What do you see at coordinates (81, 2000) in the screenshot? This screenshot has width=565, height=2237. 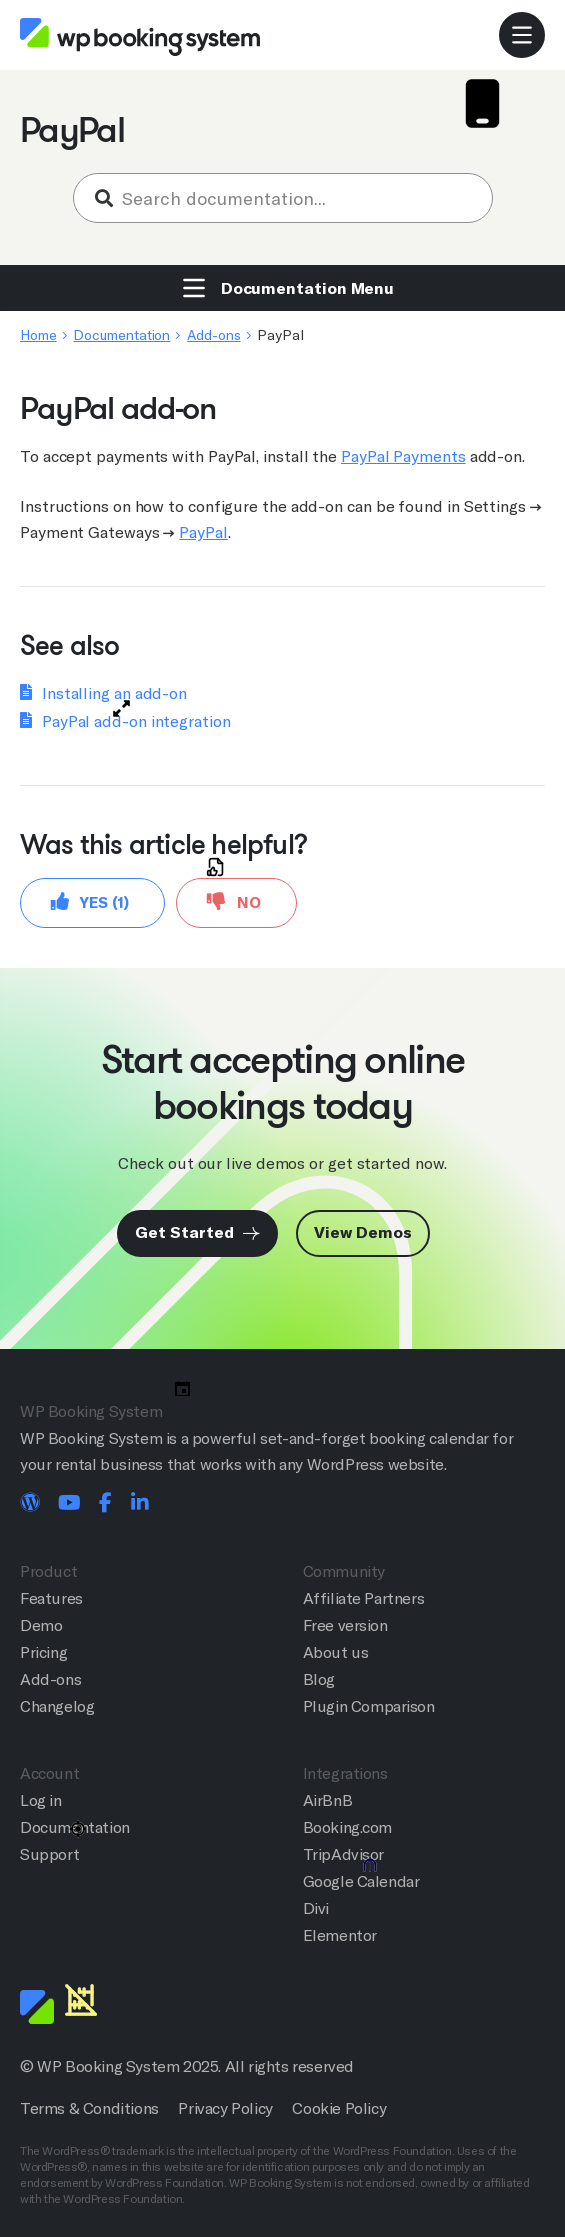 I see `disable calculation or counting feature` at bounding box center [81, 2000].